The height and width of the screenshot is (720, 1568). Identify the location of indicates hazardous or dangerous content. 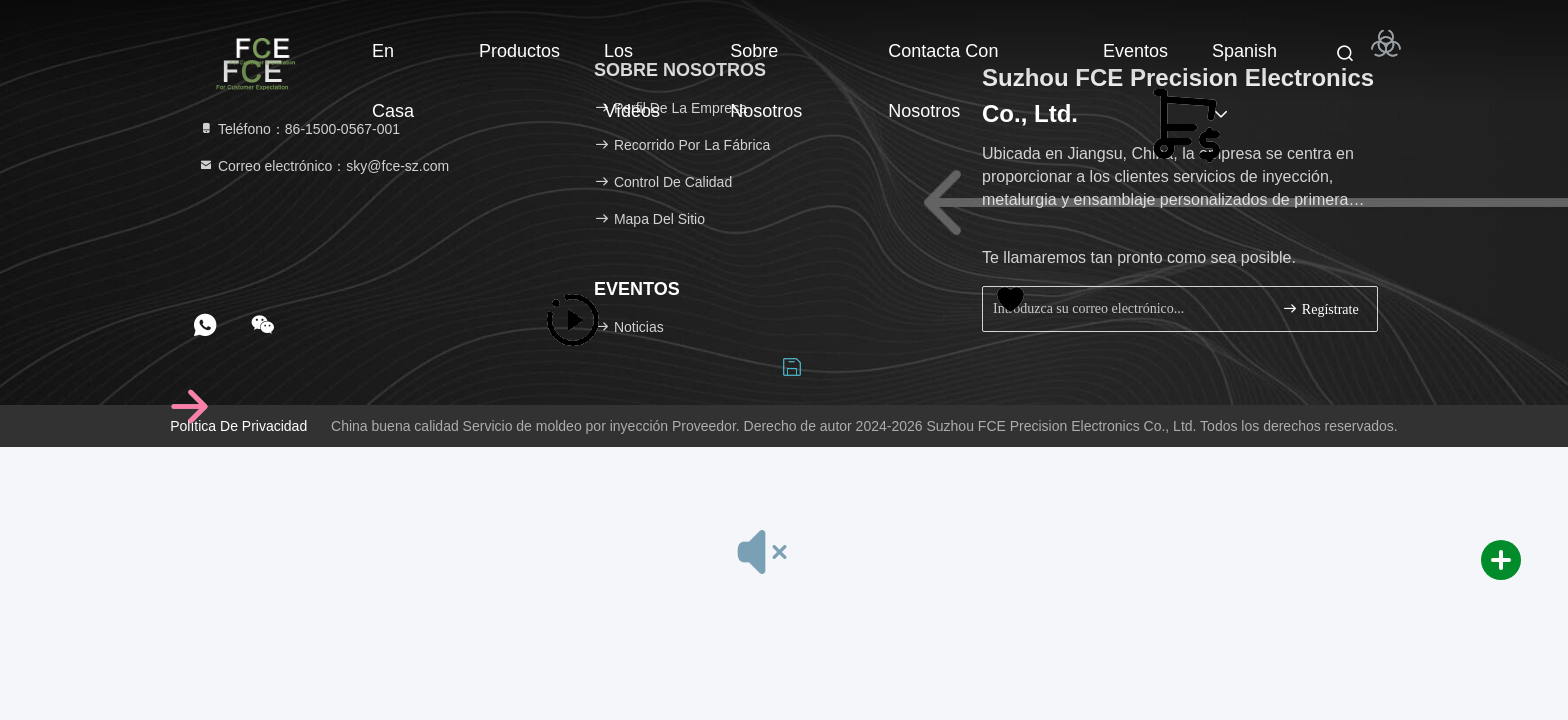
(1386, 44).